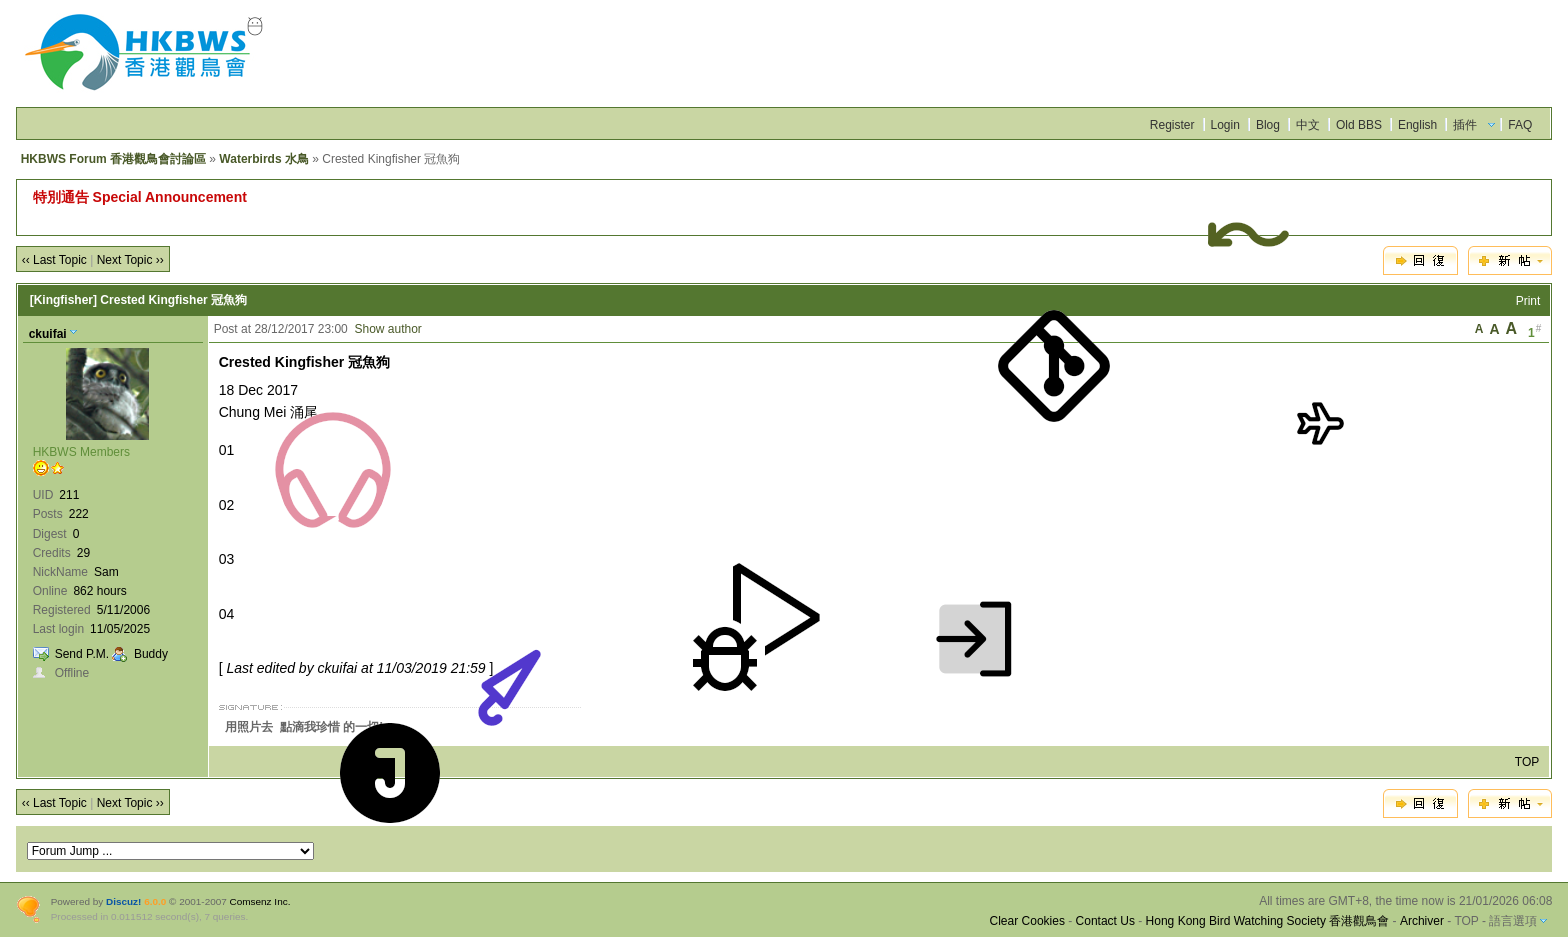 This screenshot has width=1568, height=937. I want to click on sign in to your account, so click(980, 639).